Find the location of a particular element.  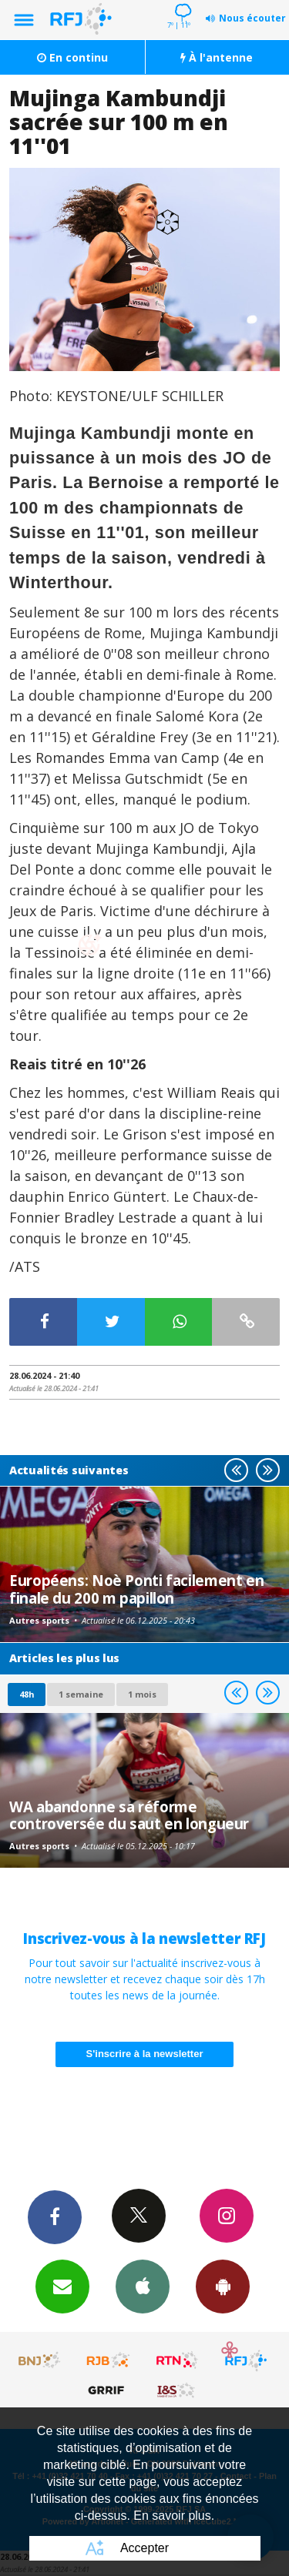

represents the clubs suit in a card or poker game is located at coordinates (230, 2350).